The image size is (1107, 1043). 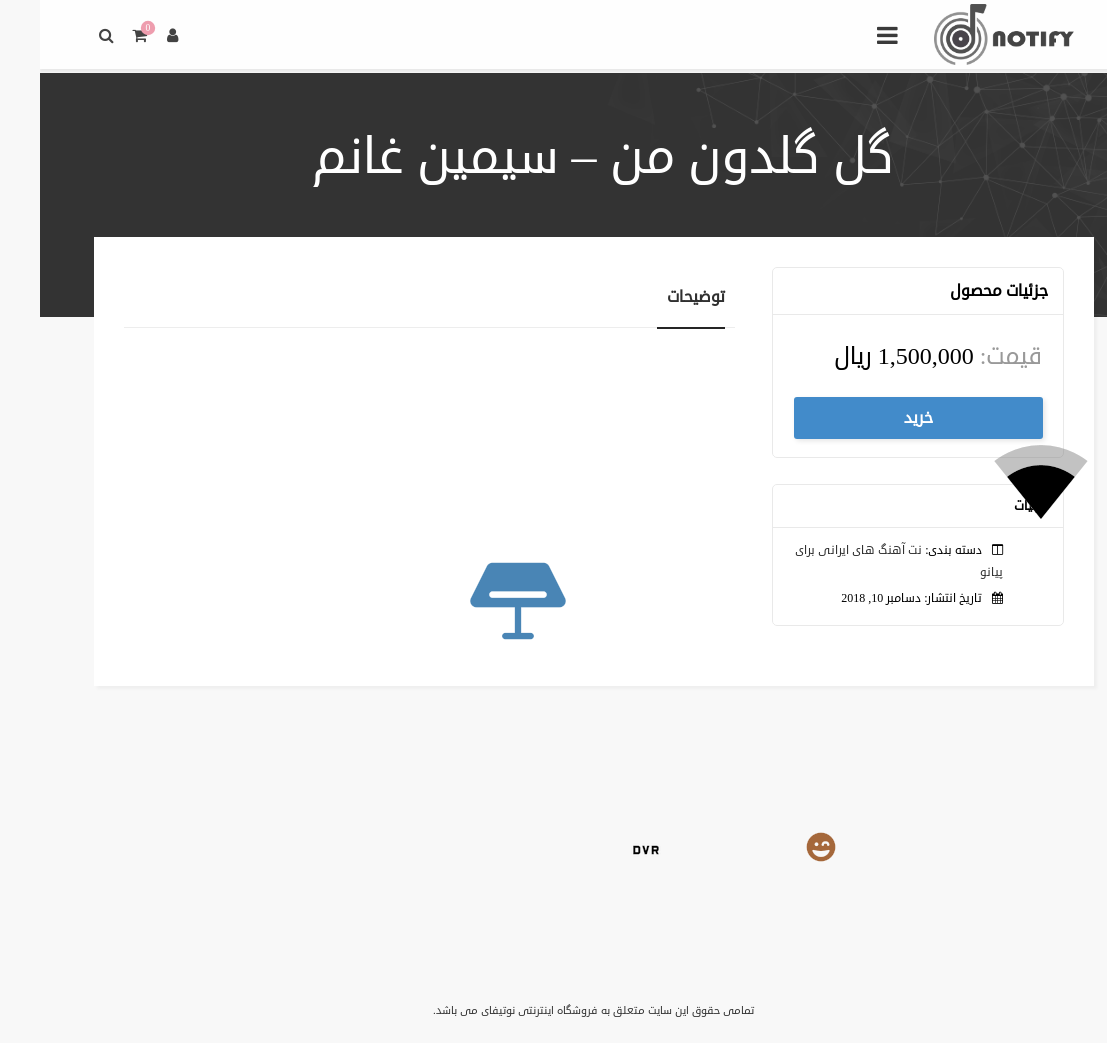 I want to click on add a playful or winking emoji reaction, so click(x=821, y=847).